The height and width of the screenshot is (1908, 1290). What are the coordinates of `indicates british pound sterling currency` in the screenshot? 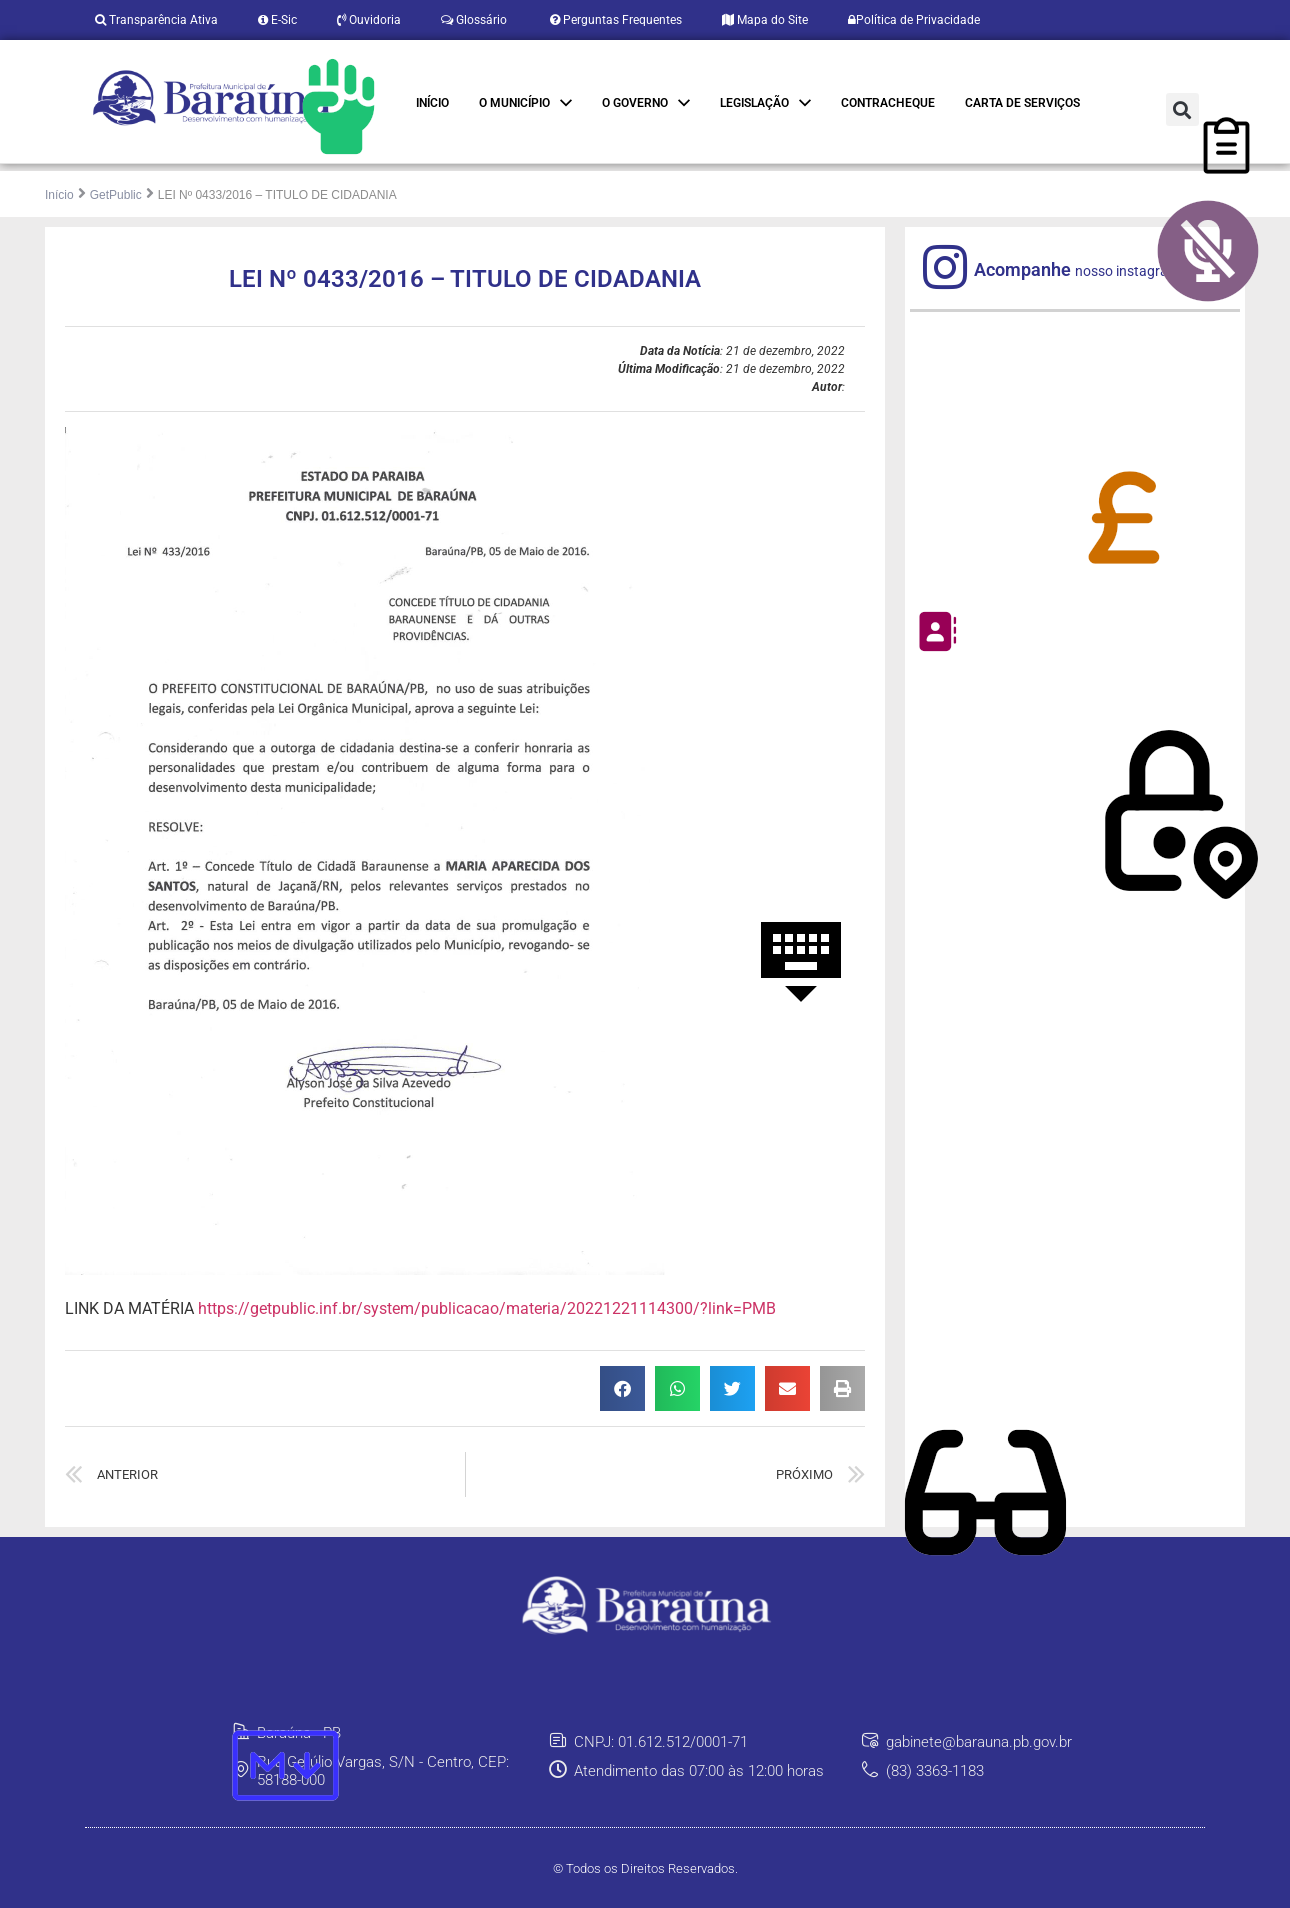 It's located at (1125, 516).